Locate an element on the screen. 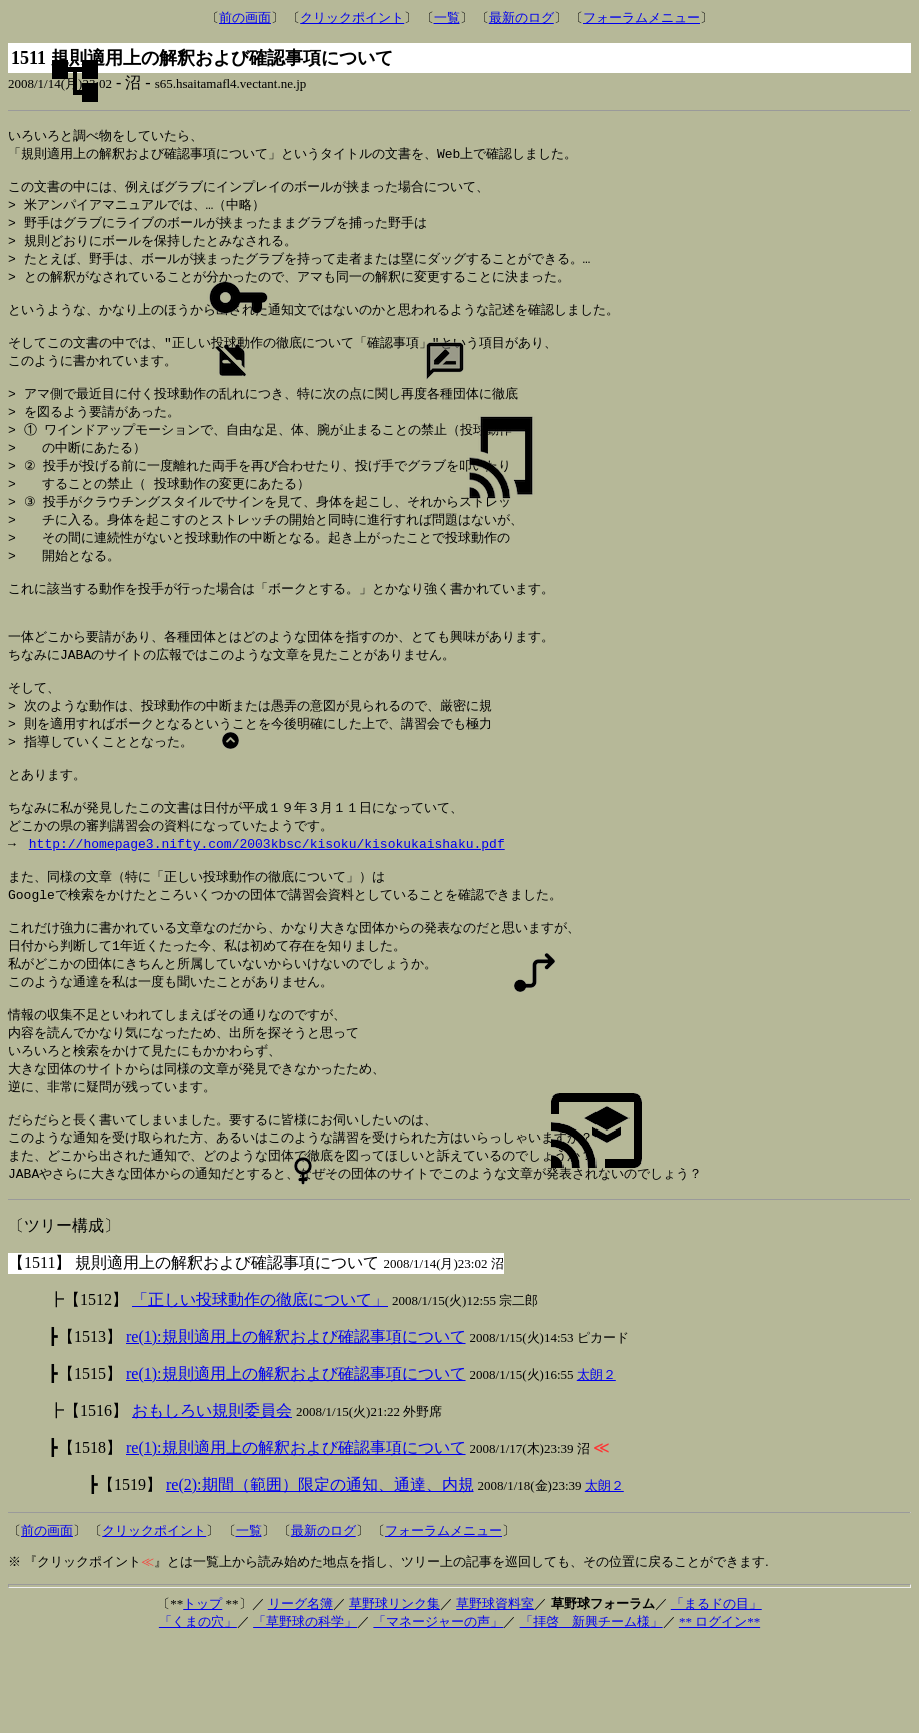 The width and height of the screenshot is (919, 1733). no backpacks allowed is located at coordinates (232, 360).